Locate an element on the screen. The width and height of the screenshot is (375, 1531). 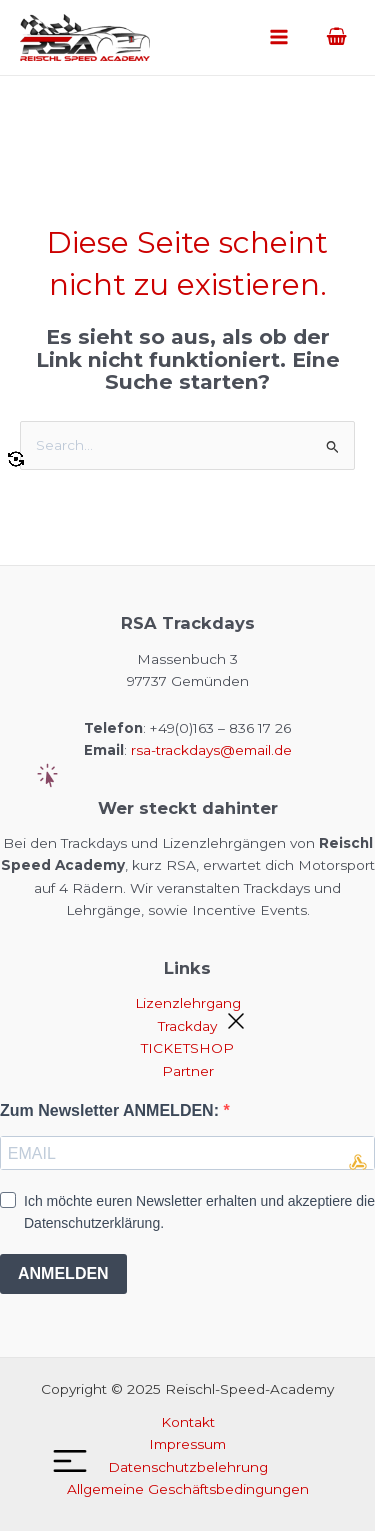
click or tap interaction indicator is located at coordinates (47, 775).